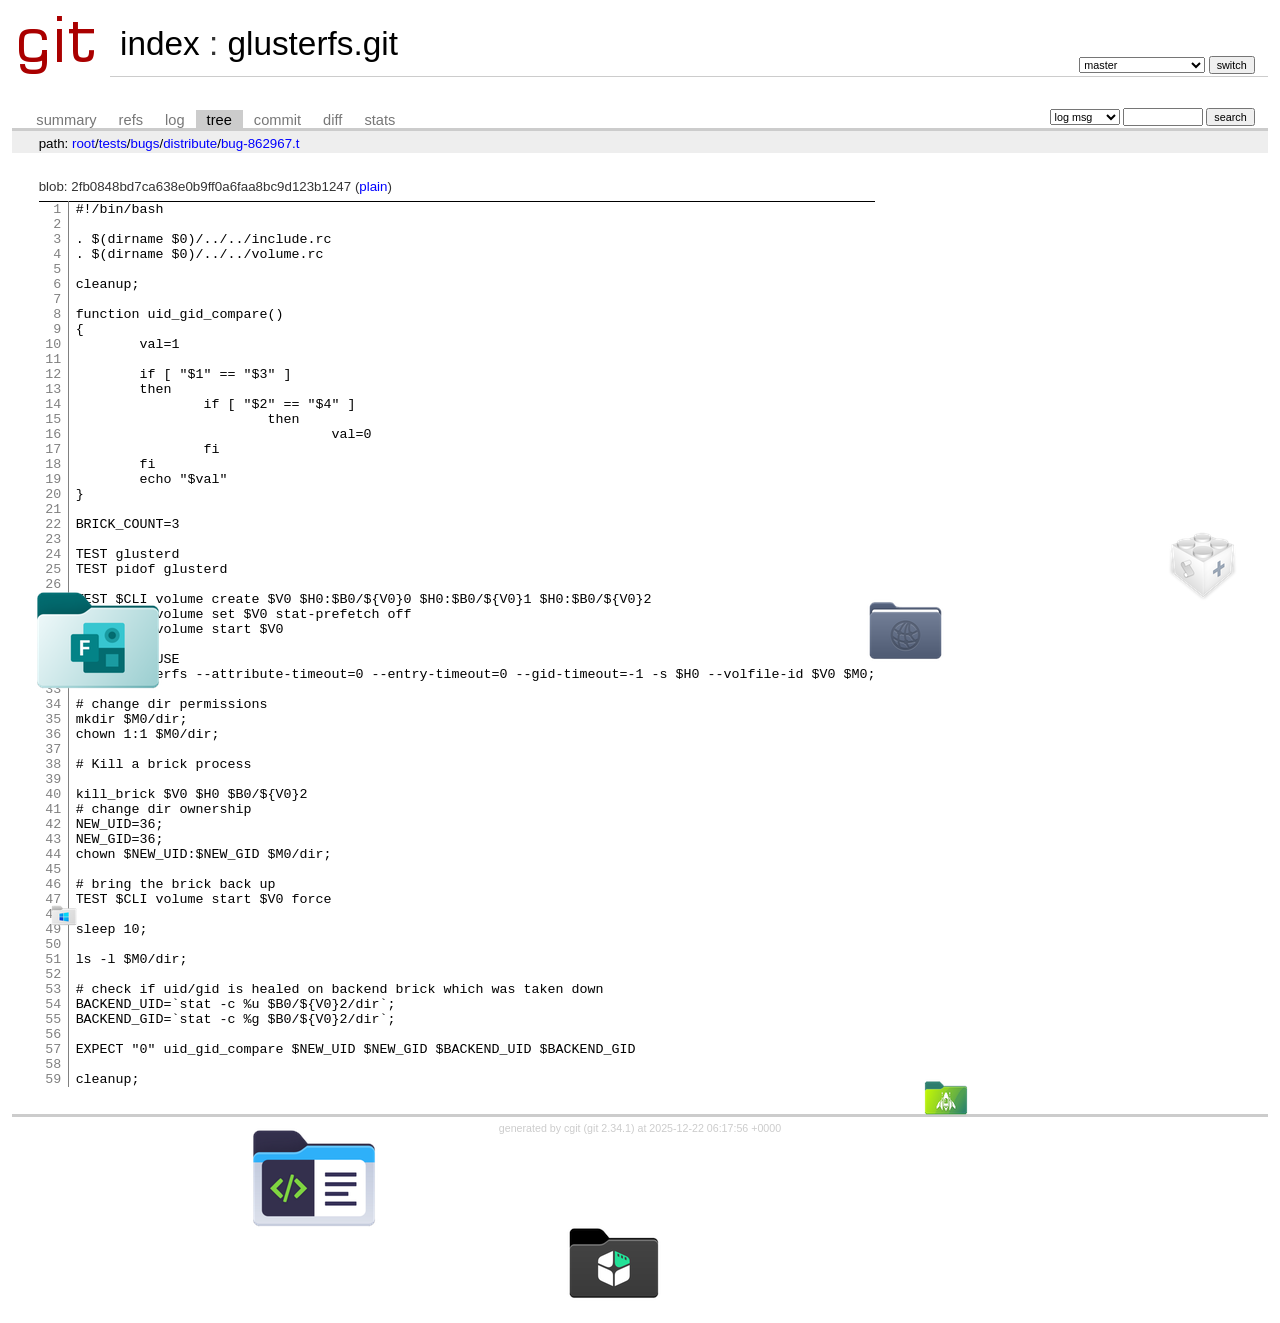  Describe the element at coordinates (613, 1265) in the screenshot. I see `open wondershare filmstock assets folder` at that location.